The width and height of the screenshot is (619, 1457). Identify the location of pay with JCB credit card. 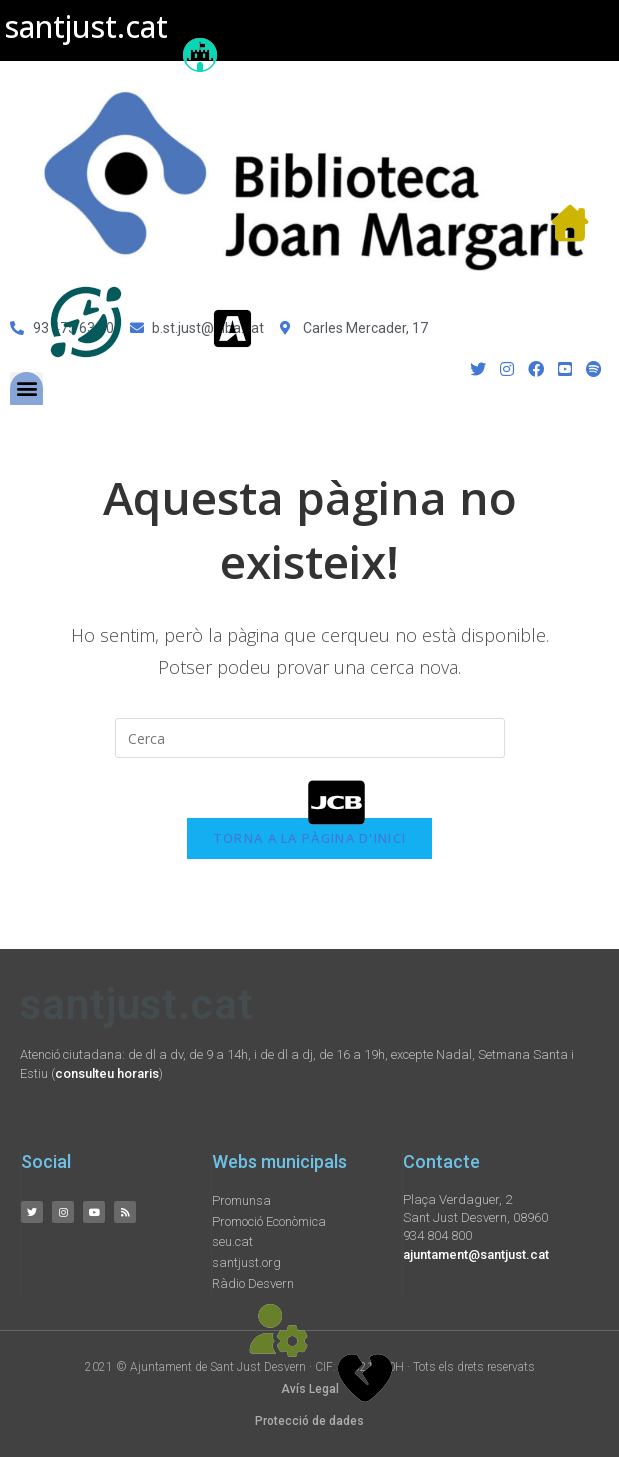
(336, 802).